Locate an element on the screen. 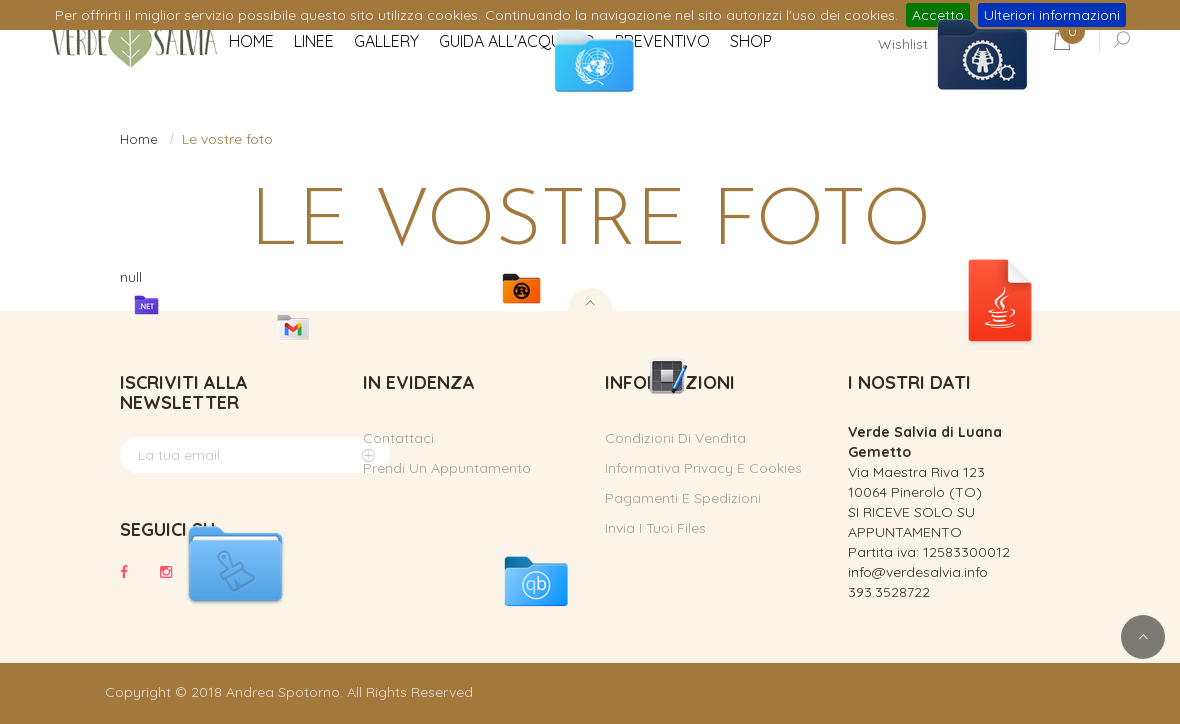 The image size is (1180, 724). open folder containing rust programming projects is located at coordinates (521, 289).